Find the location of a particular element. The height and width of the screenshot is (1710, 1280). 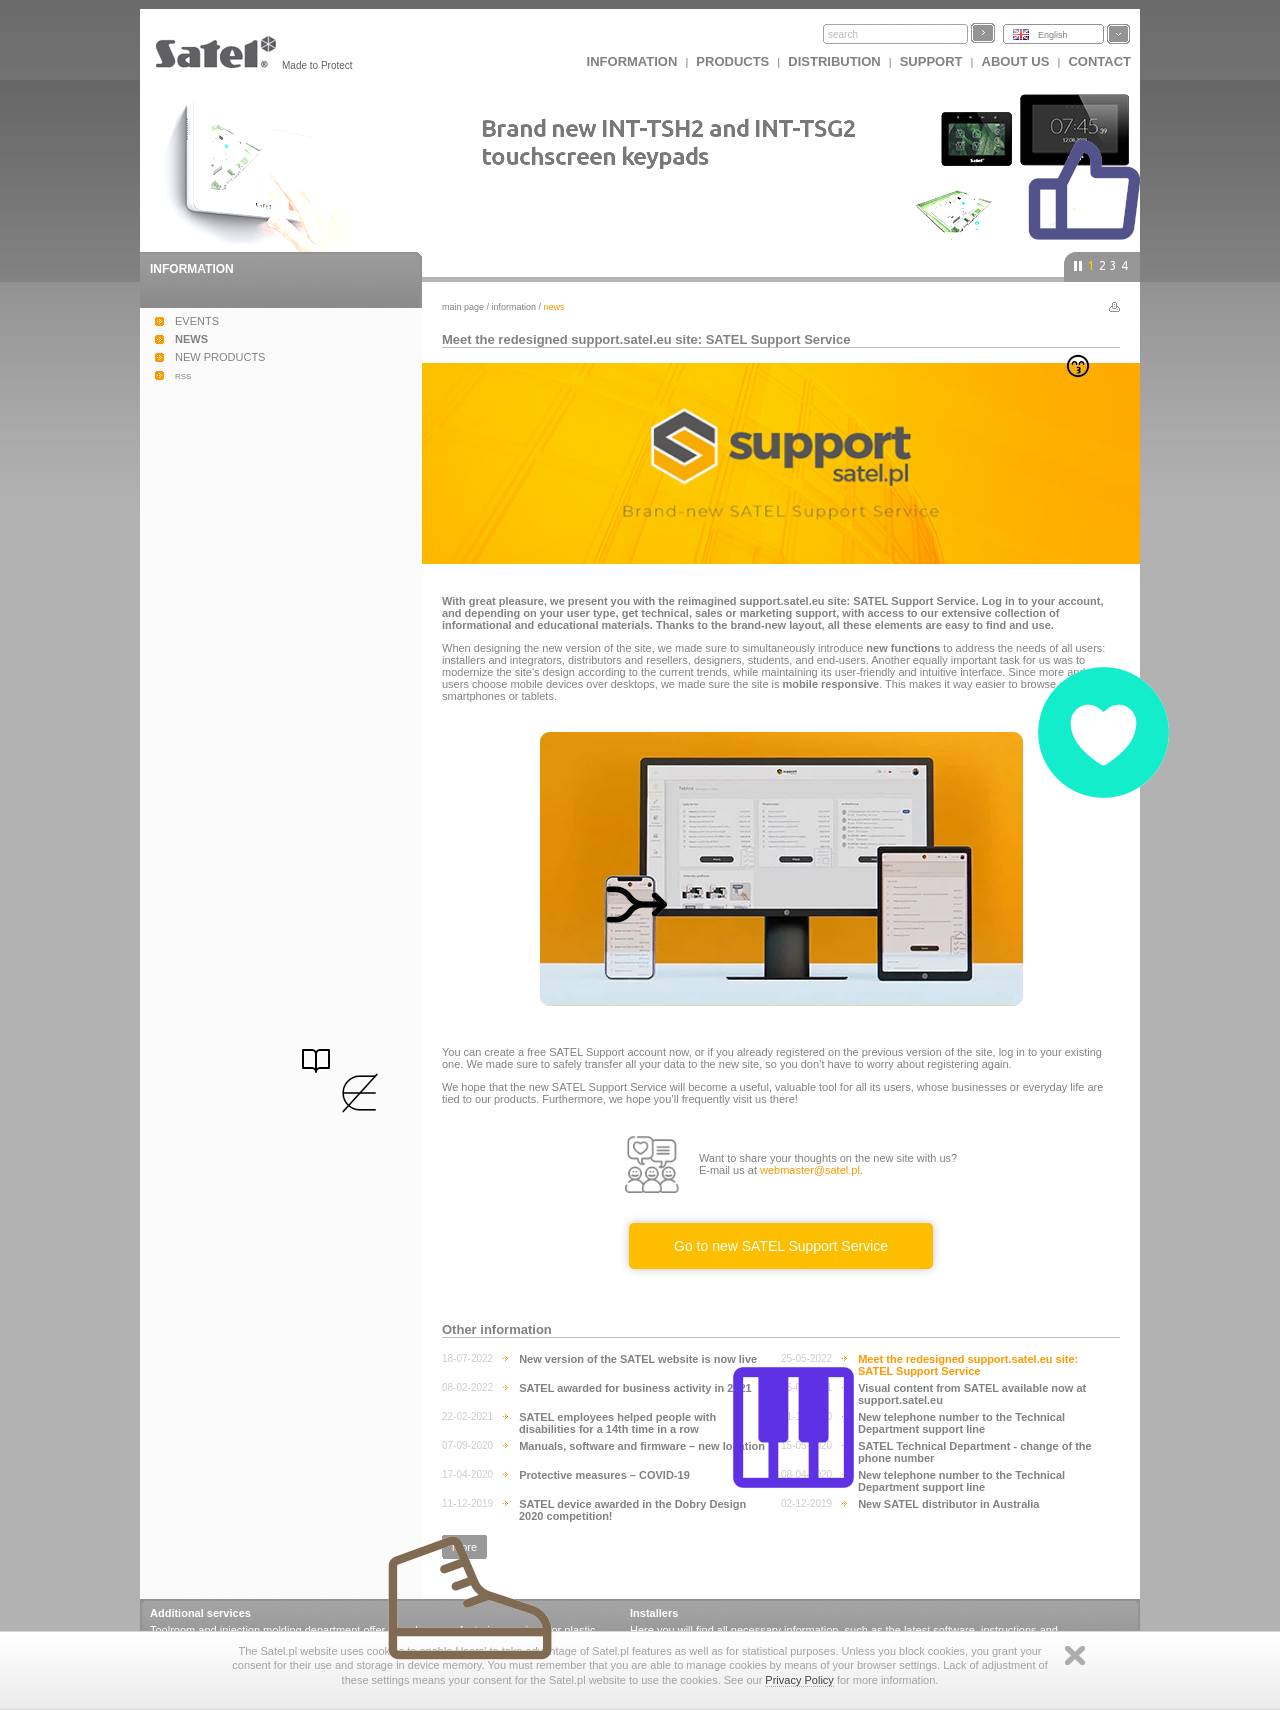

open reading mode or e-reader is located at coordinates (316, 1059).